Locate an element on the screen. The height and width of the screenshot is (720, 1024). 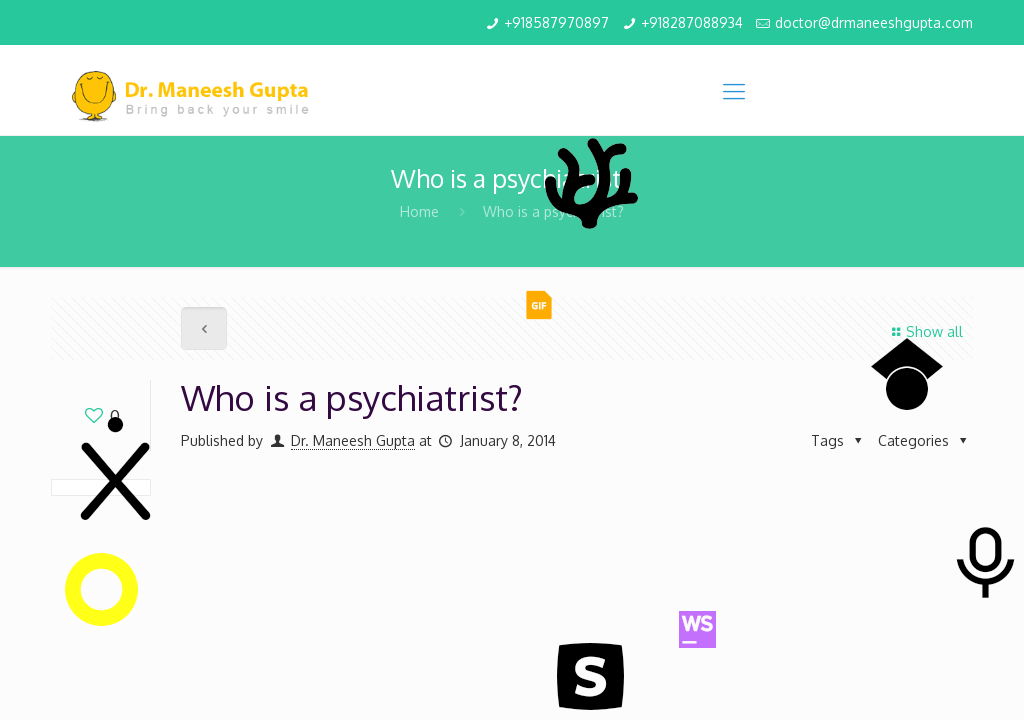
launch Citrix workspace or virtual desktop is located at coordinates (115, 468).